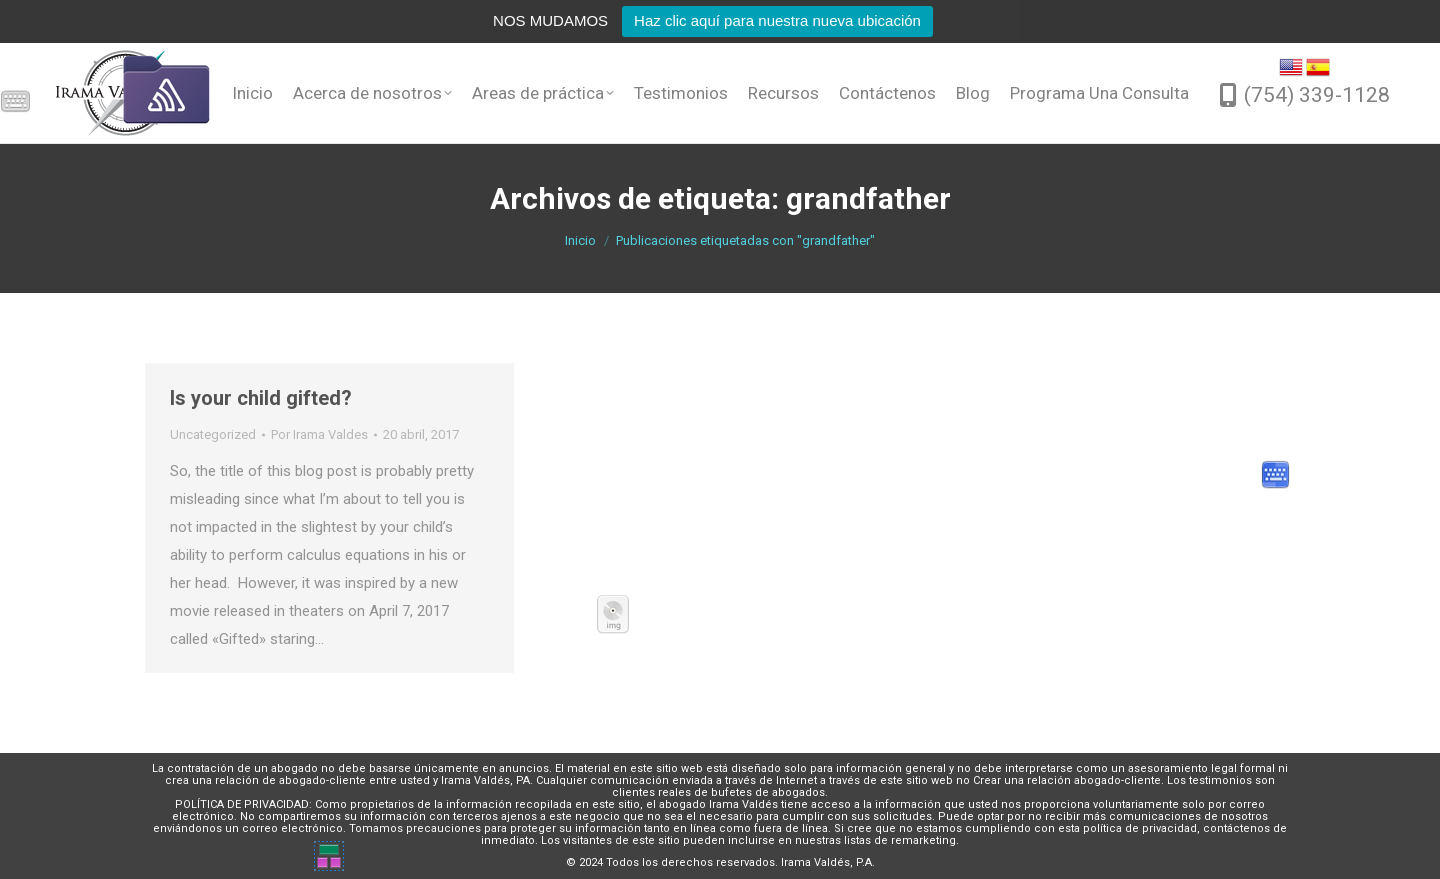 The image size is (1440, 879). Describe the element at coordinates (15, 101) in the screenshot. I see `access keyboard settings` at that location.